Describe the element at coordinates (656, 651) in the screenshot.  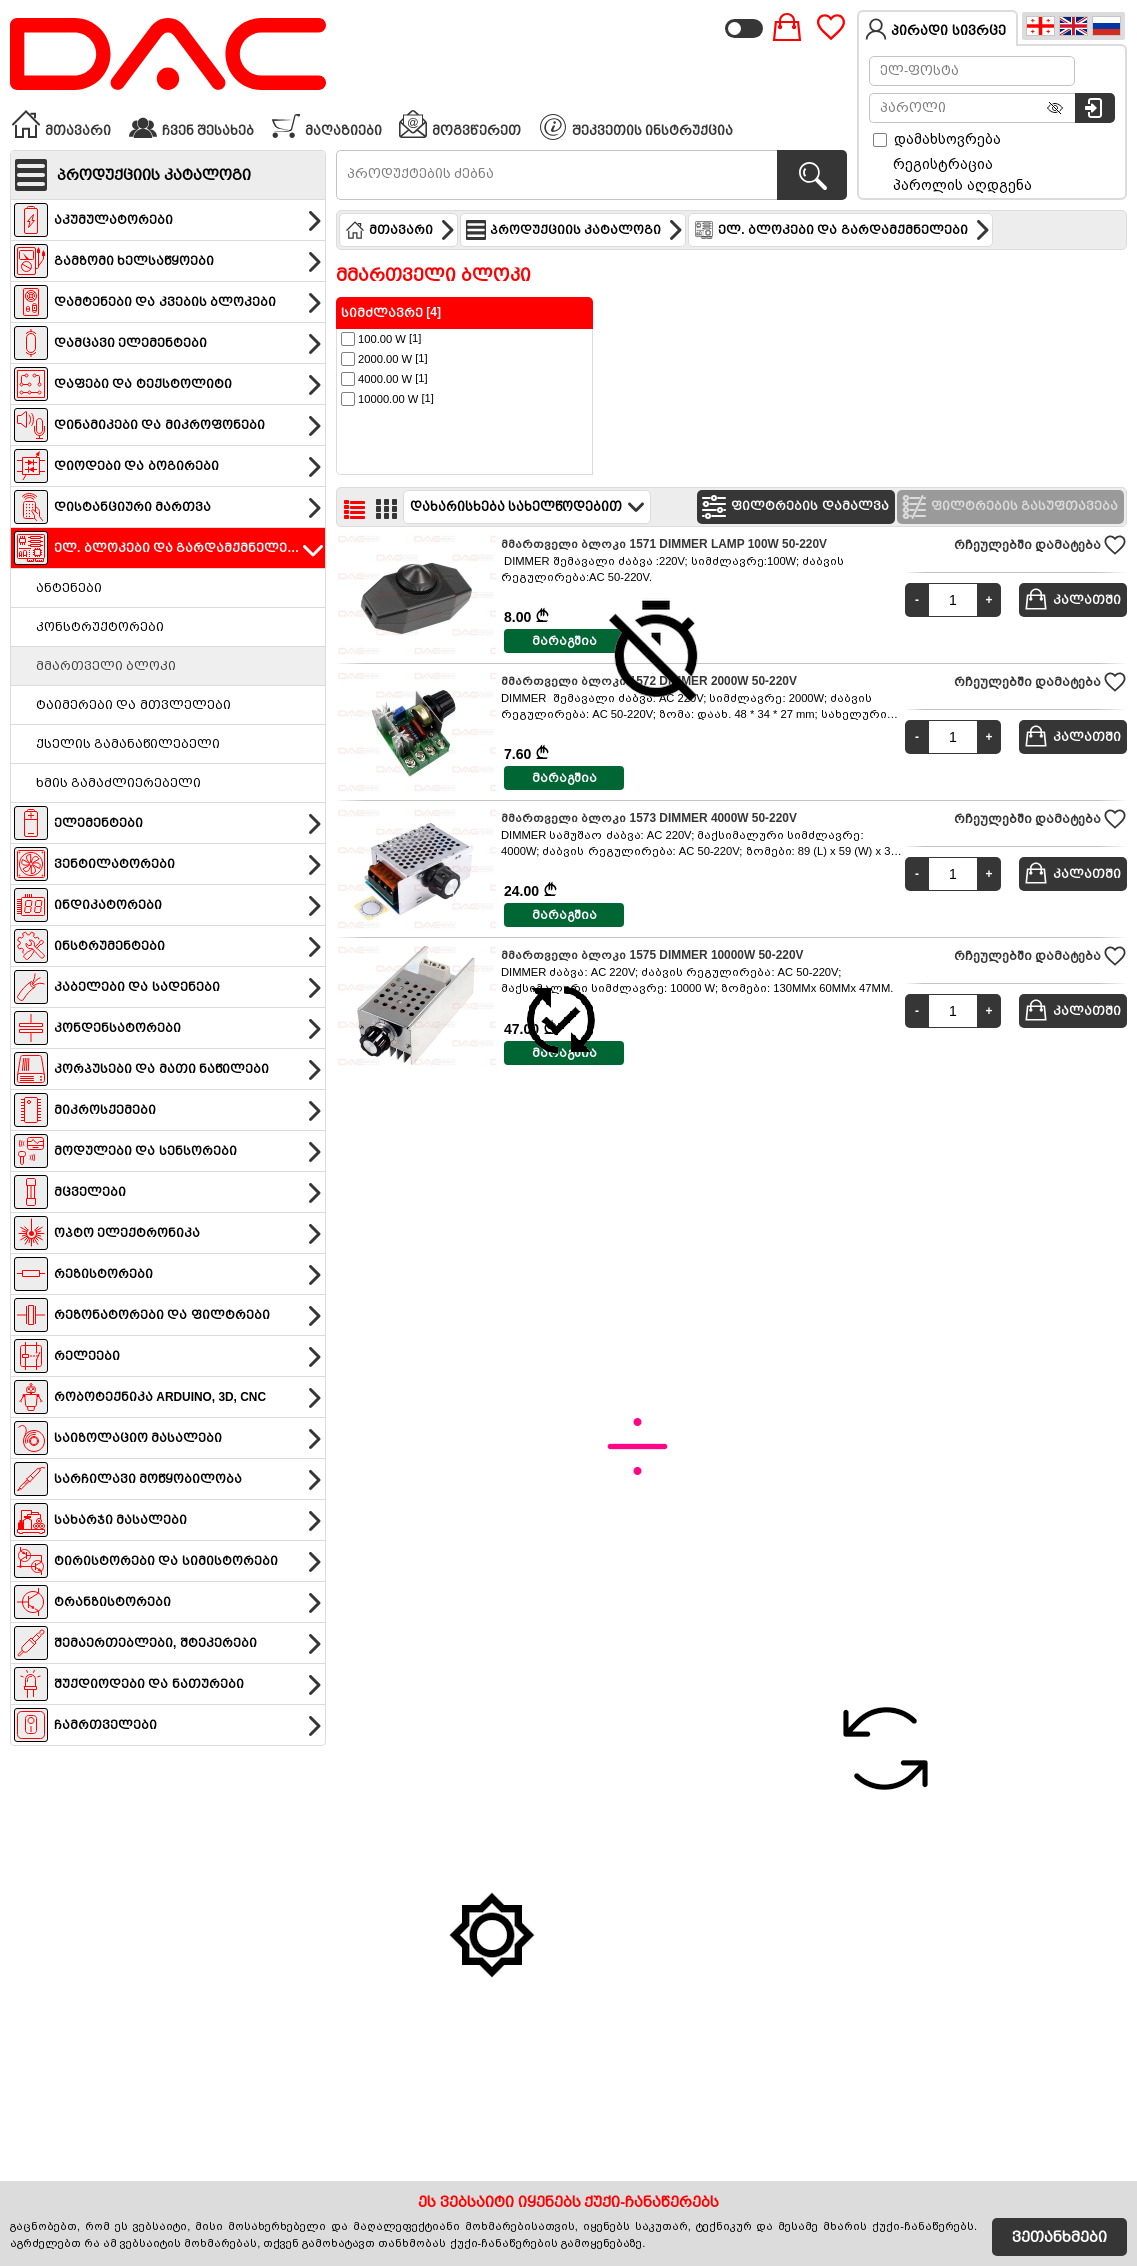
I see `disable or cancel timer` at that location.